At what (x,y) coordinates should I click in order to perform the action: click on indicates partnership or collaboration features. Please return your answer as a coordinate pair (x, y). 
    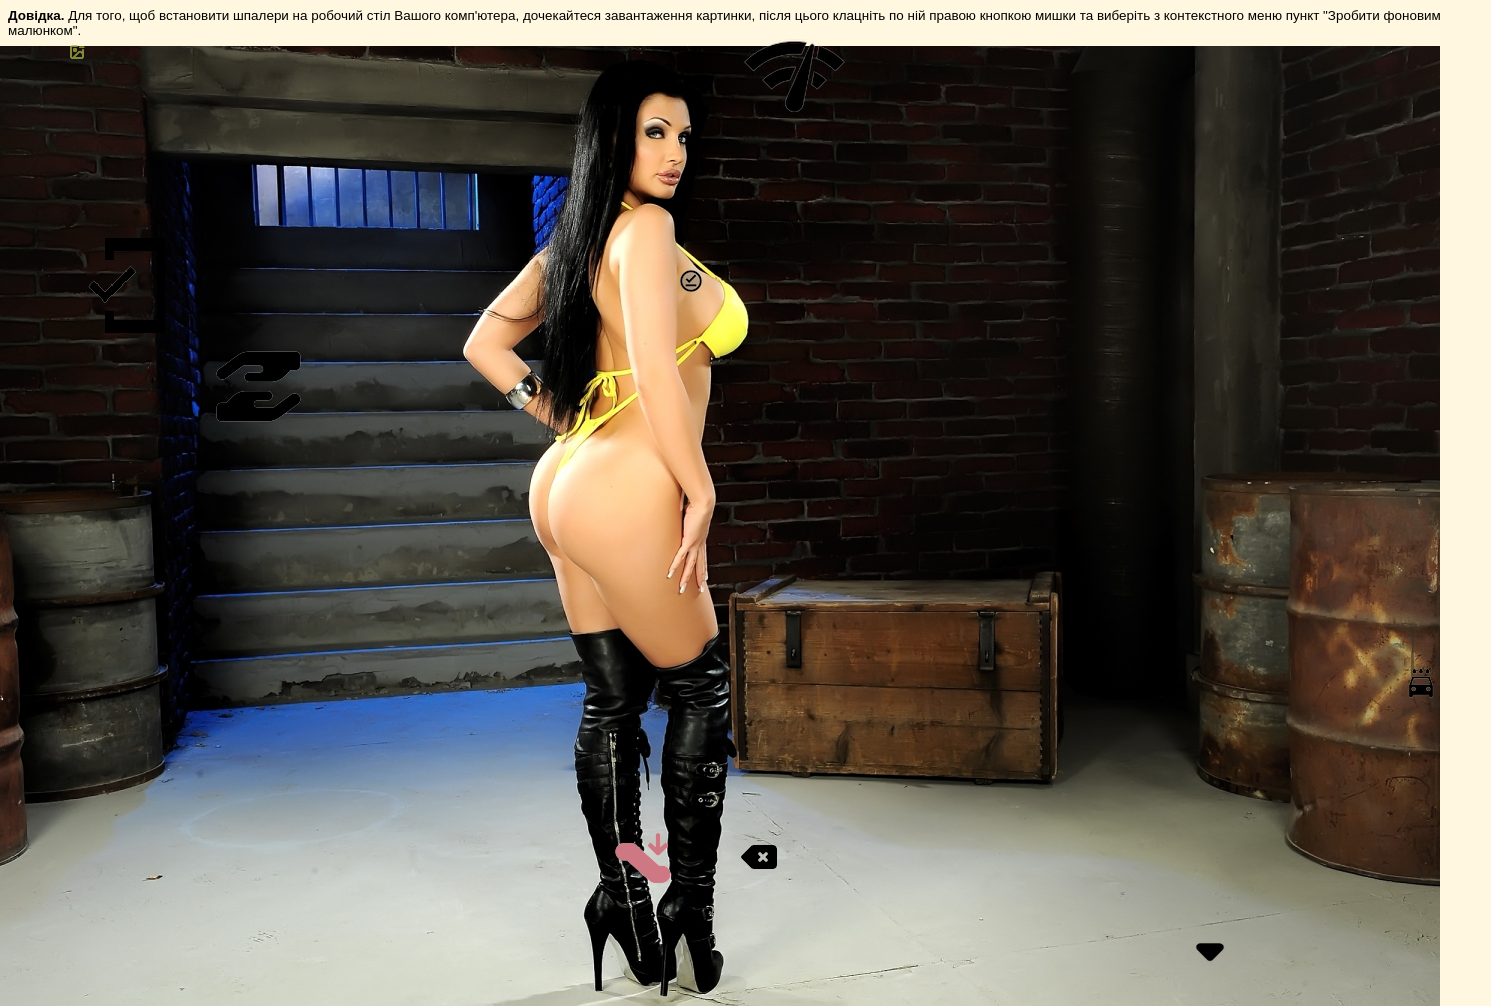
    Looking at the image, I should click on (258, 386).